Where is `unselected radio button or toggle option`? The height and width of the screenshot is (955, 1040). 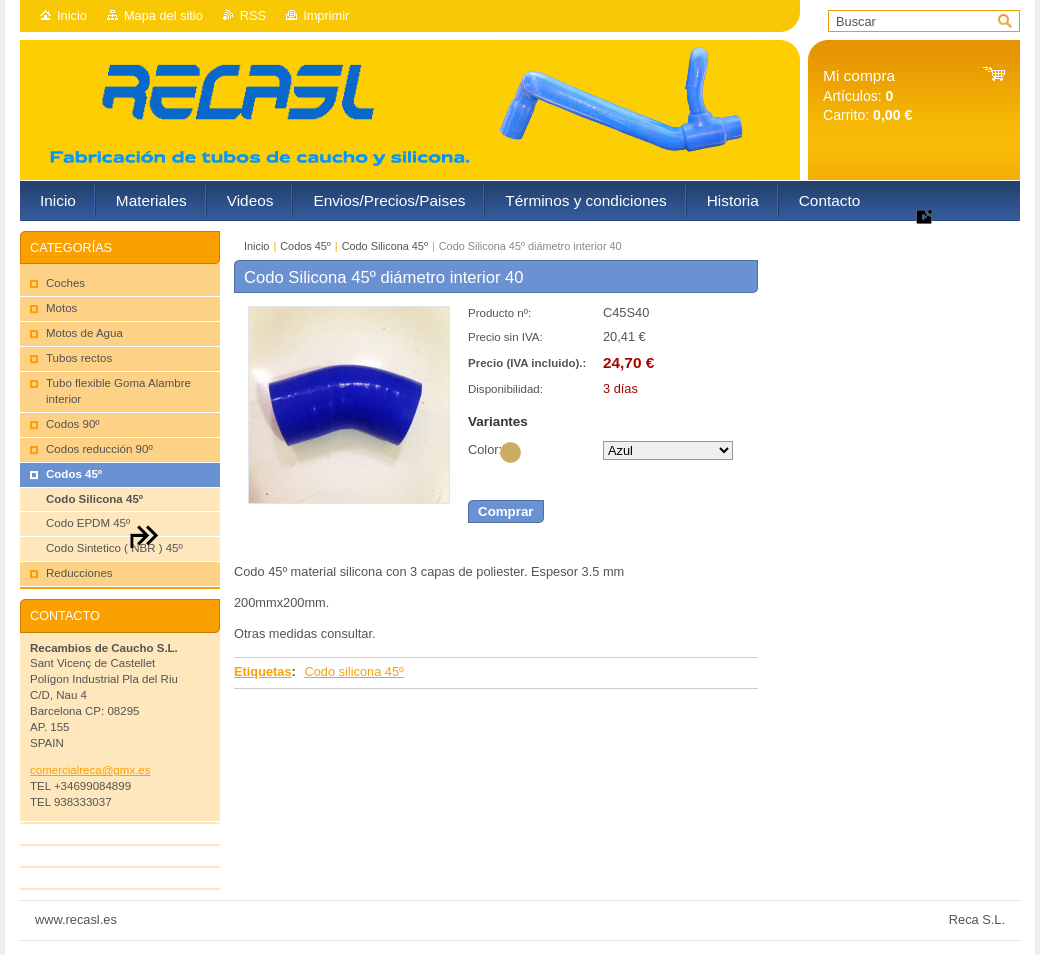 unselected radio button or toggle option is located at coordinates (510, 452).